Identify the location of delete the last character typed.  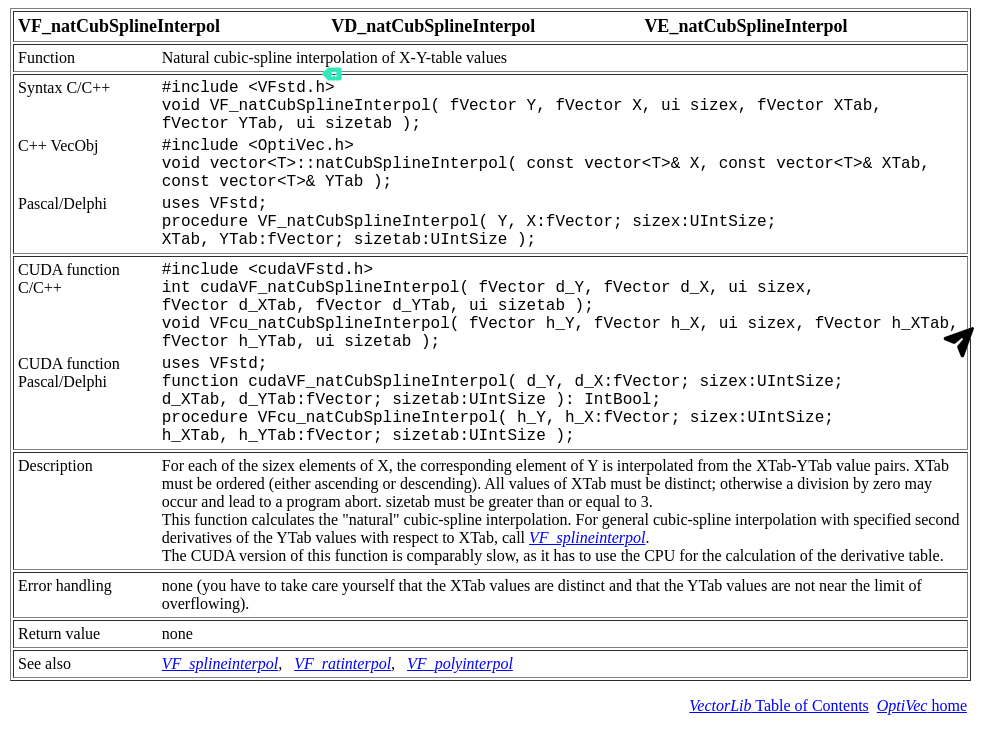
(333, 74).